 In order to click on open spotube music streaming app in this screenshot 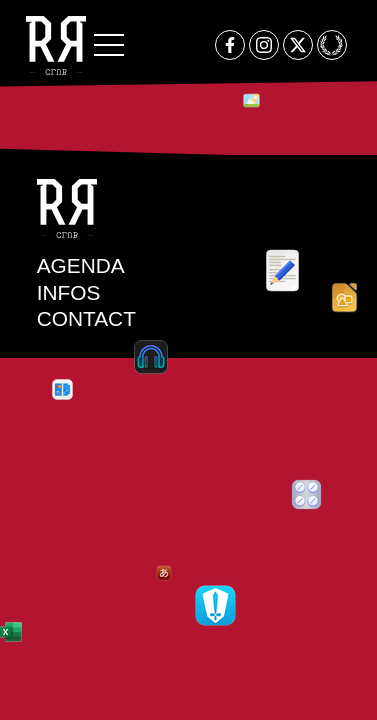, I will do `click(151, 357)`.